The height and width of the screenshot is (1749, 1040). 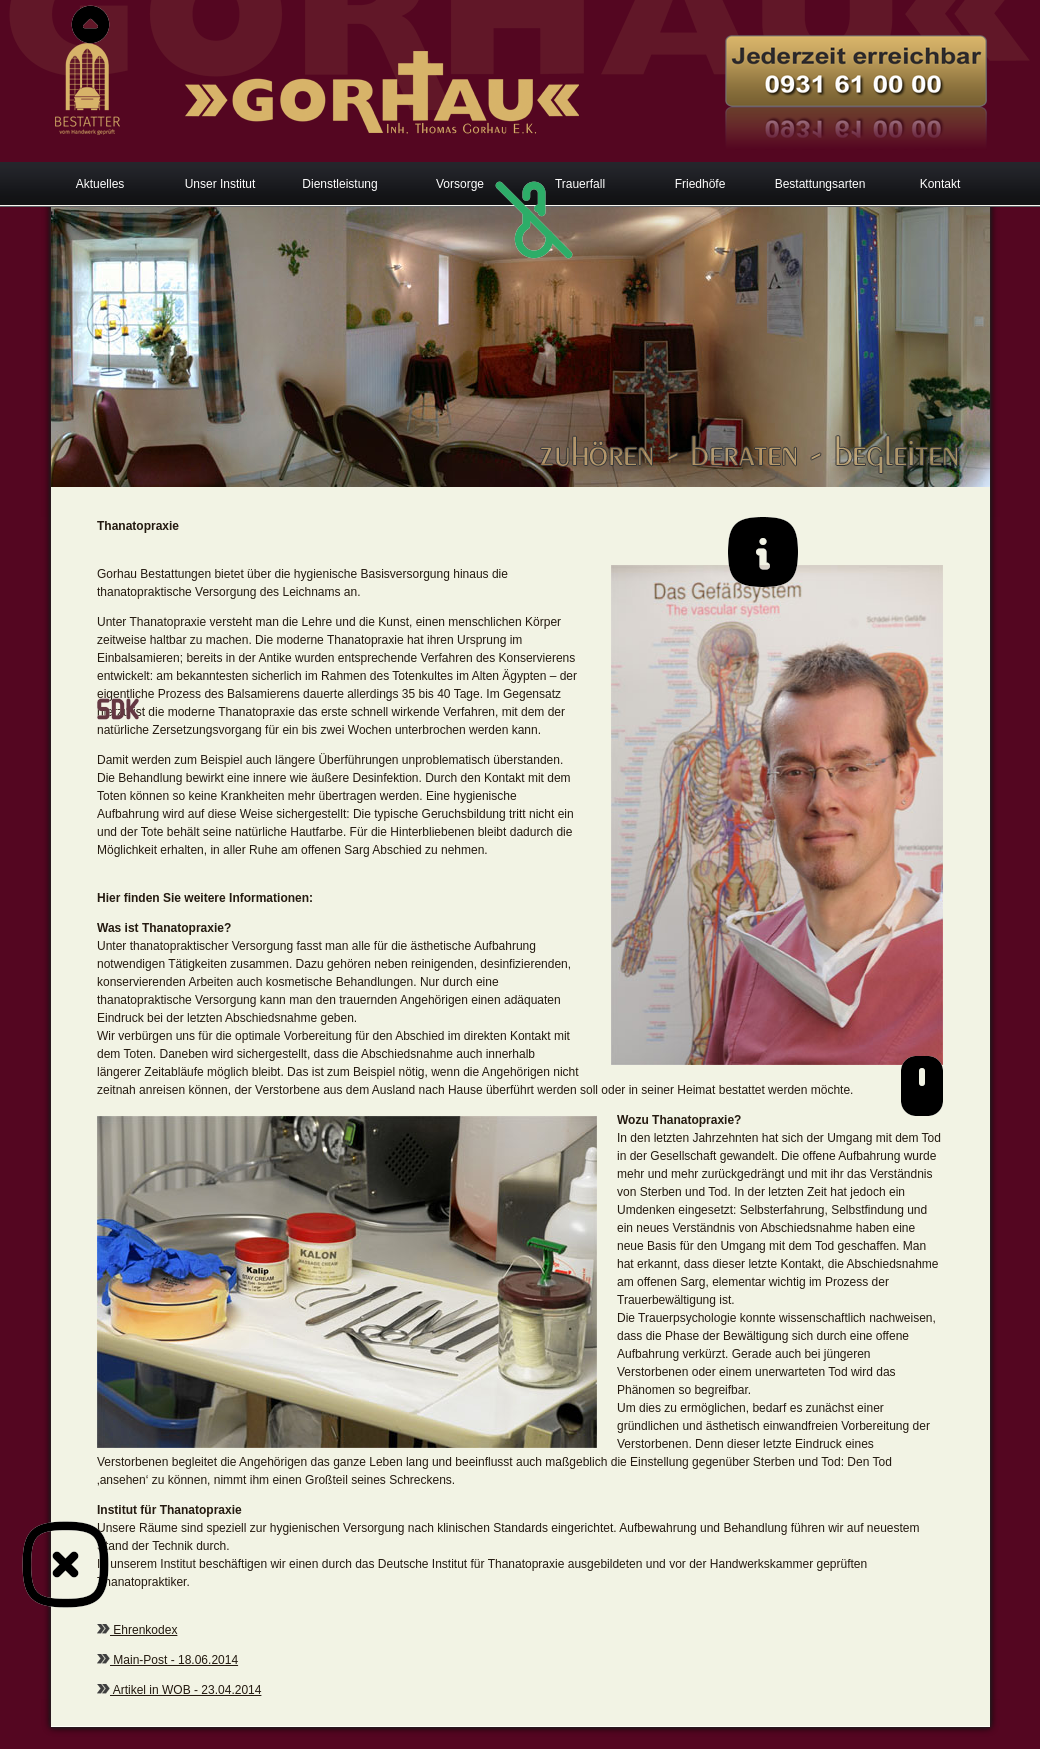 What do you see at coordinates (65, 1564) in the screenshot?
I see `close or dismiss a modal window` at bounding box center [65, 1564].